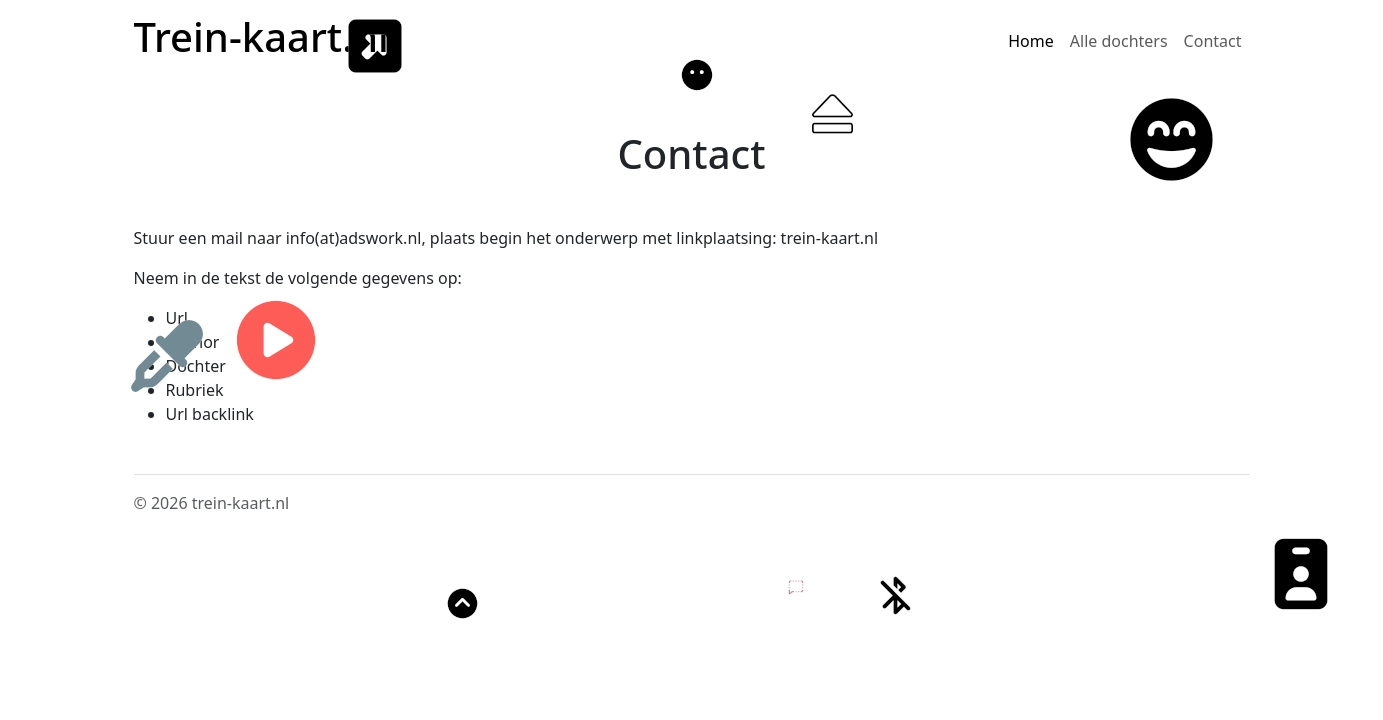 The width and height of the screenshot is (1383, 720). Describe the element at coordinates (375, 46) in the screenshot. I see `open link in a new tab or window` at that location.